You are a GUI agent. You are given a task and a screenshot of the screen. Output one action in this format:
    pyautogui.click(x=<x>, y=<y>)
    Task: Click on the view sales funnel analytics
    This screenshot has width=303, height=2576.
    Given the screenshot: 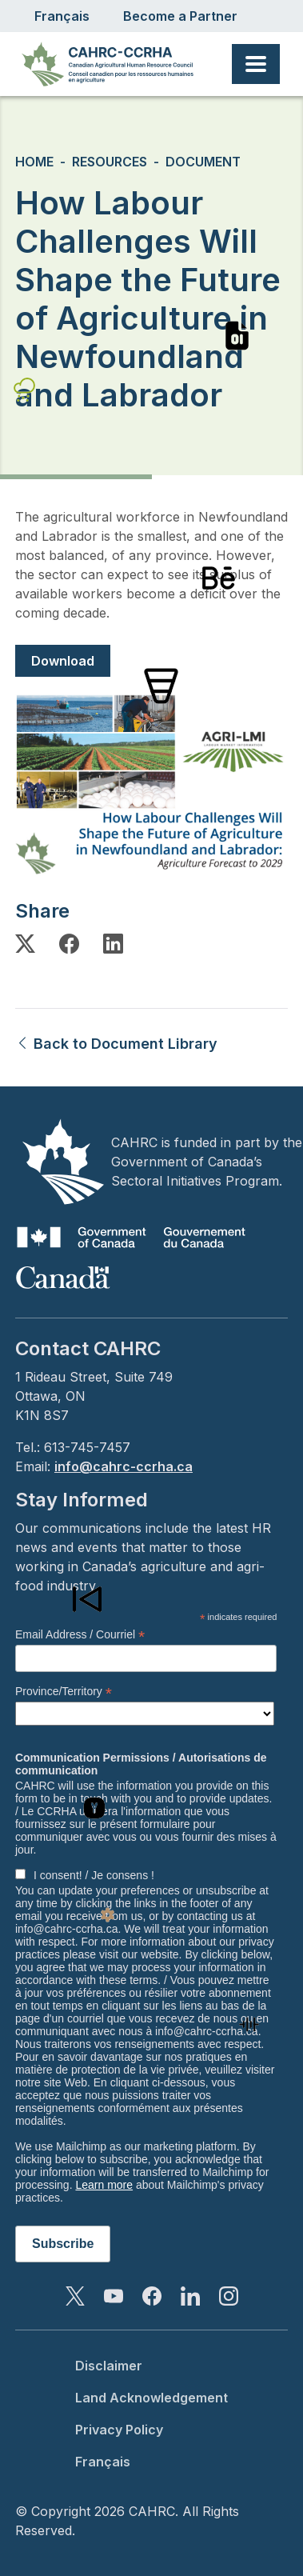 What is the action you would take?
    pyautogui.click(x=161, y=686)
    